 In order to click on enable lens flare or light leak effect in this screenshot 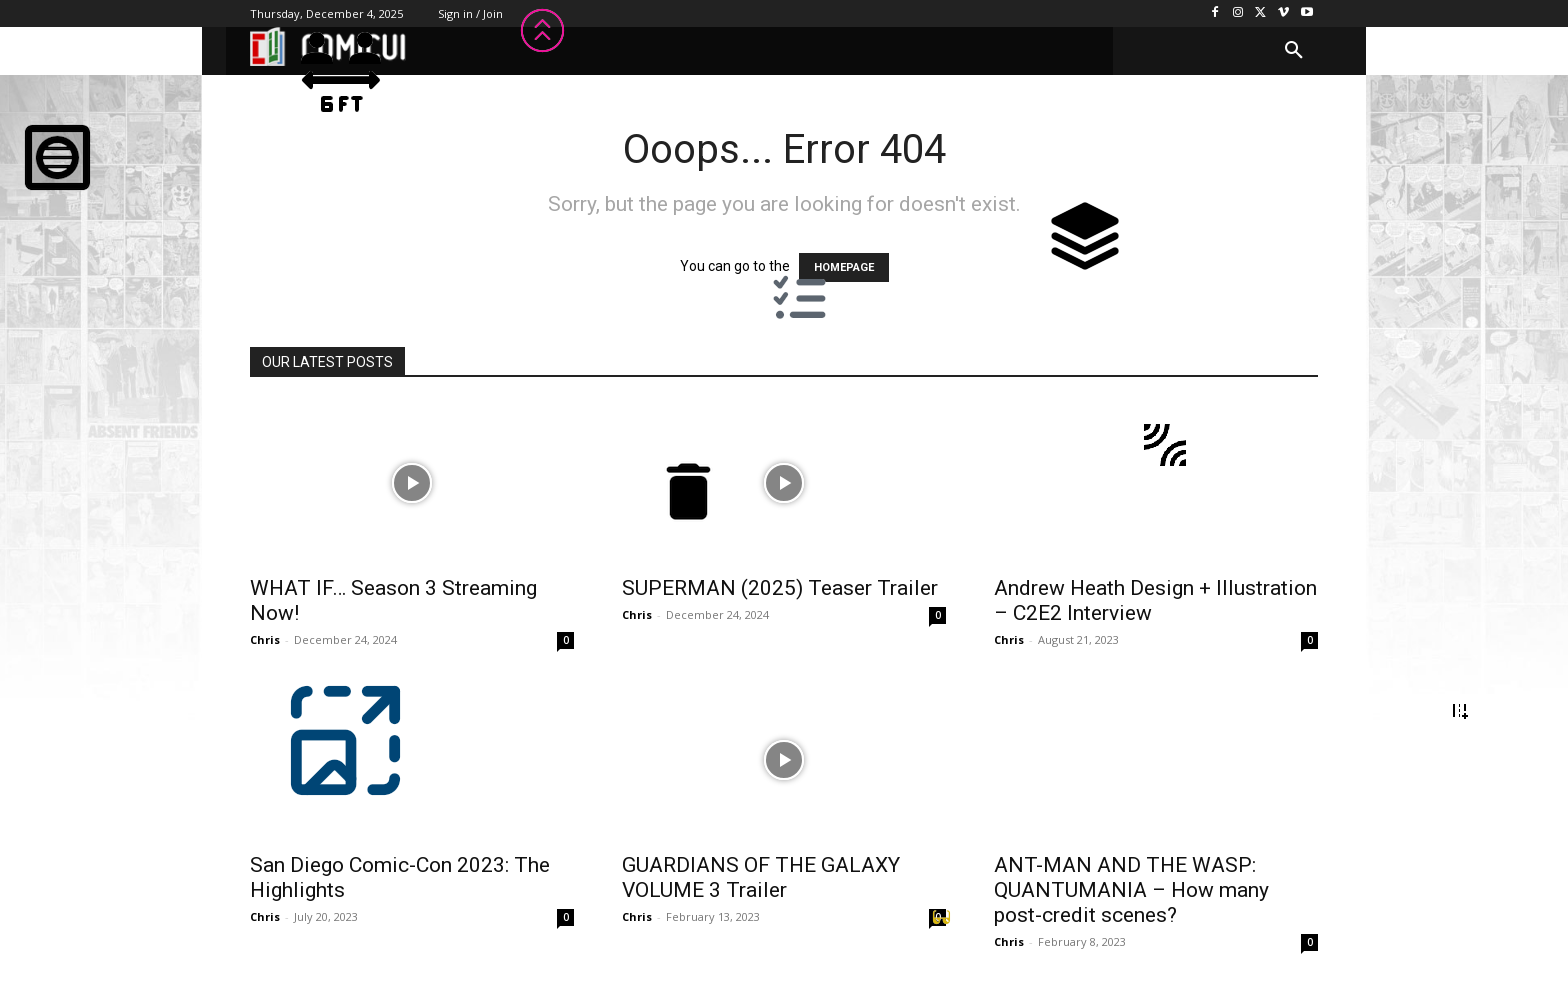, I will do `click(1165, 445)`.